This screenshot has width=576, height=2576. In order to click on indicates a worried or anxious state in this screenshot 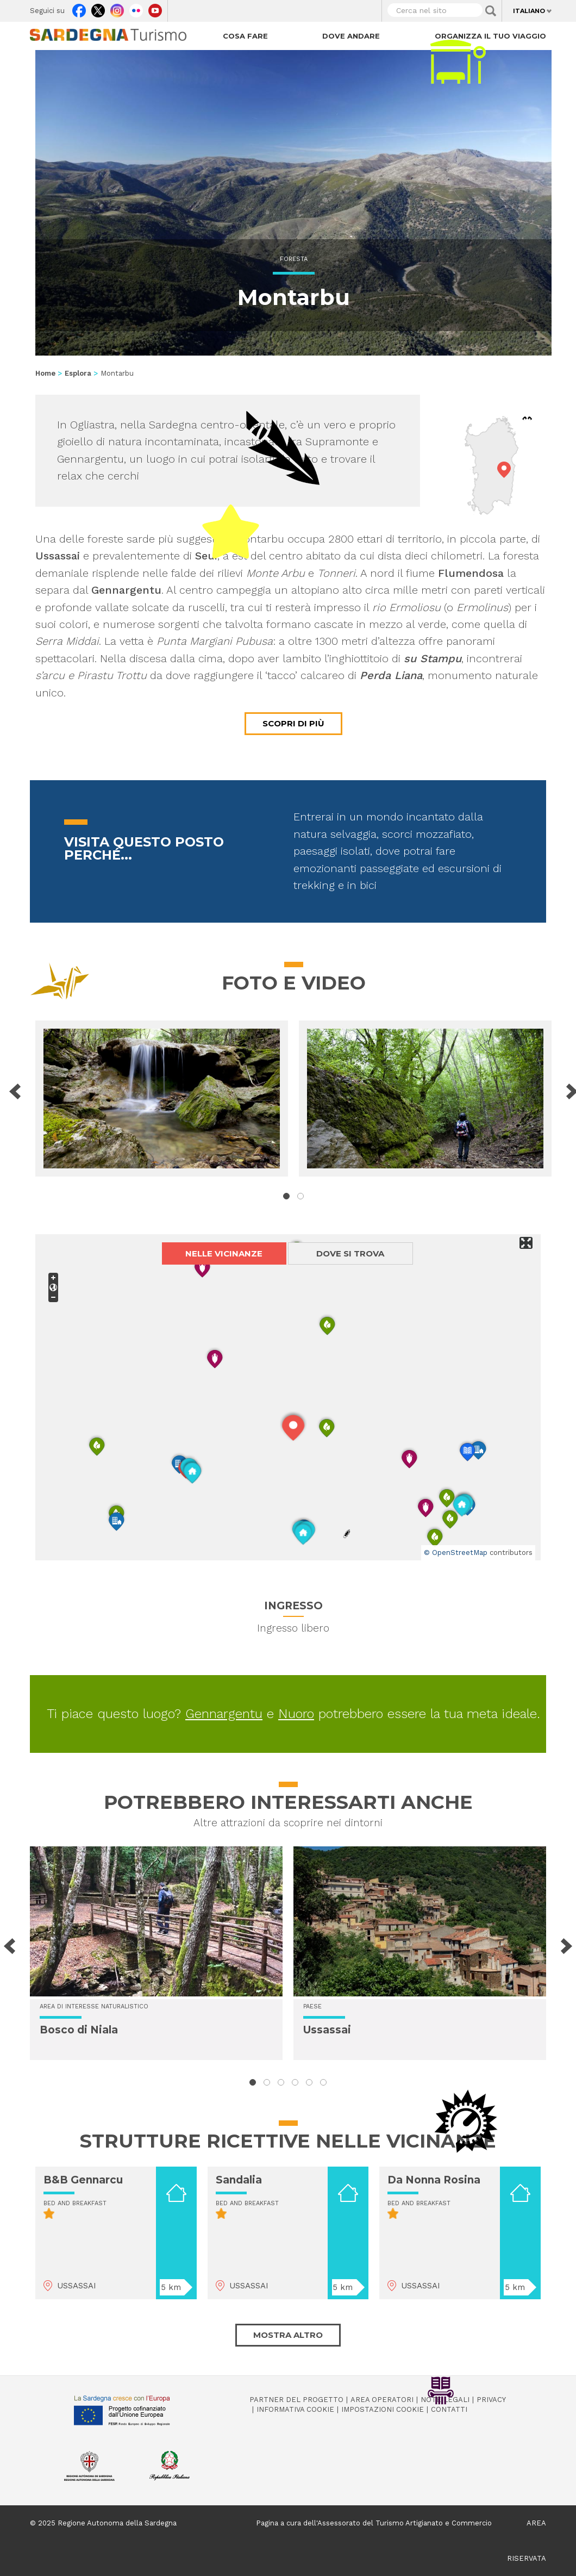, I will do `click(527, 419)`.